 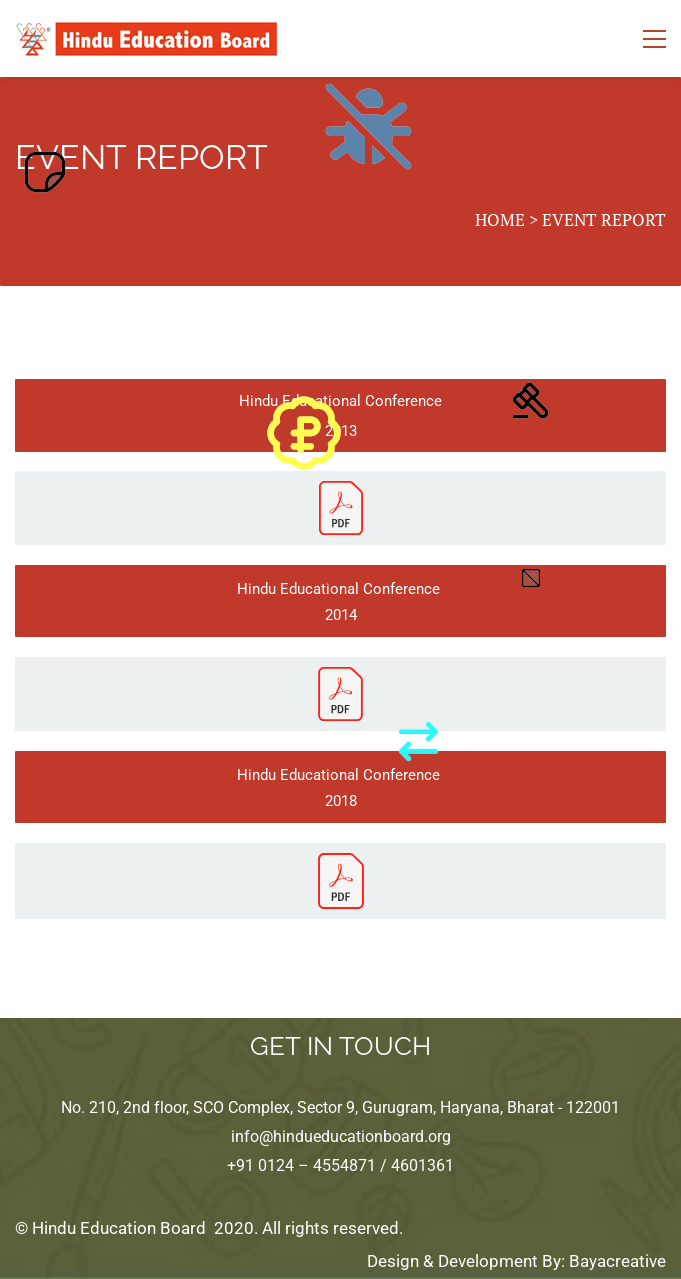 What do you see at coordinates (304, 433) in the screenshot?
I see `indicates russian ruble currency or payment option` at bounding box center [304, 433].